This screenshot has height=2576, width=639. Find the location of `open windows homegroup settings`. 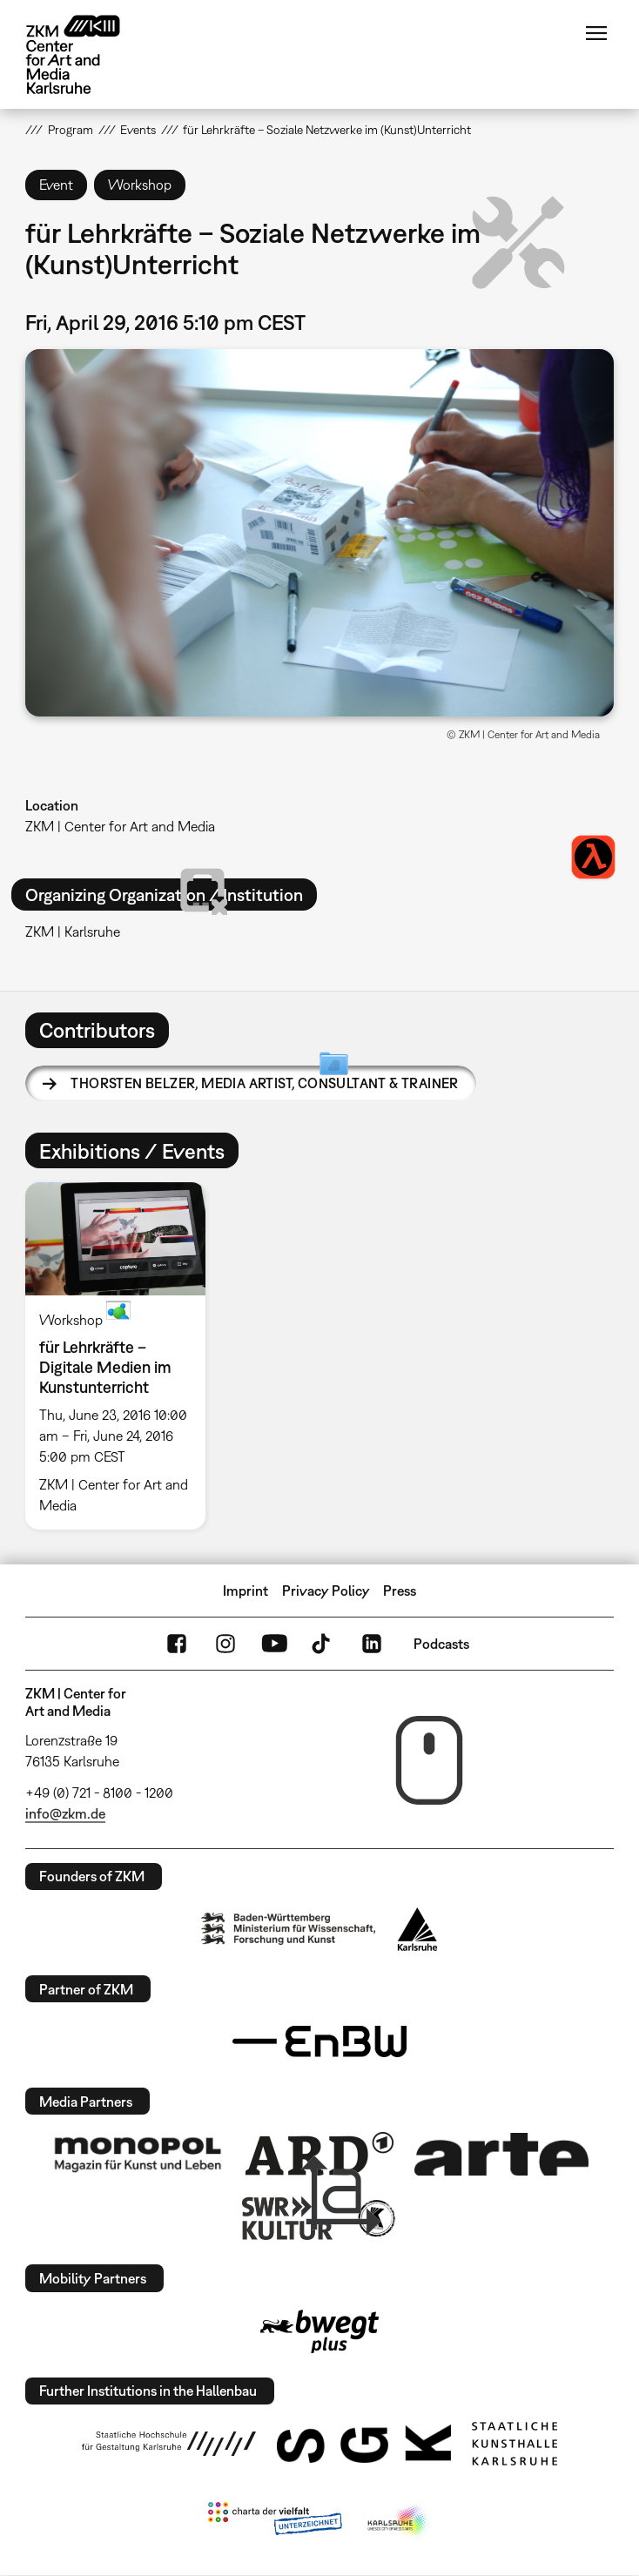

open windows homegroup settings is located at coordinates (118, 1310).